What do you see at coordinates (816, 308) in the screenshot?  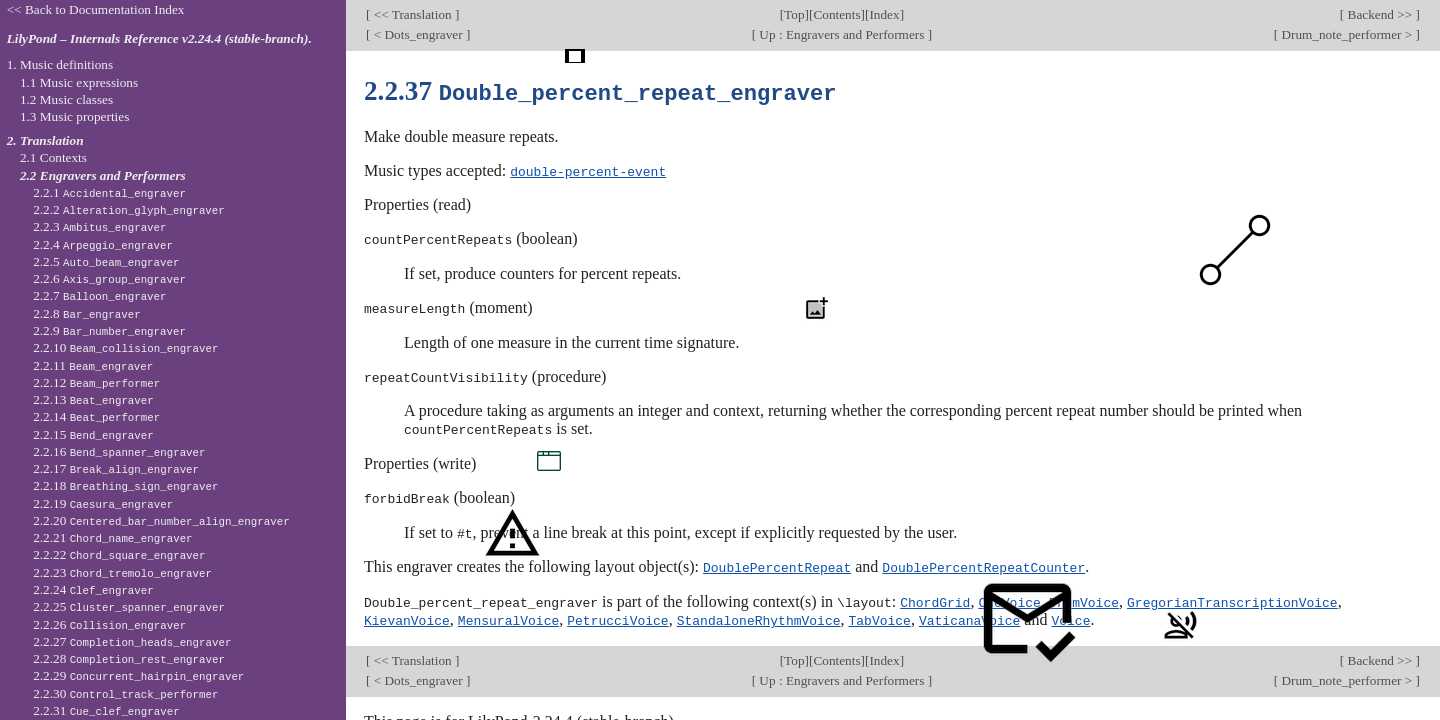 I see `add a new photo to your gallery` at bounding box center [816, 308].